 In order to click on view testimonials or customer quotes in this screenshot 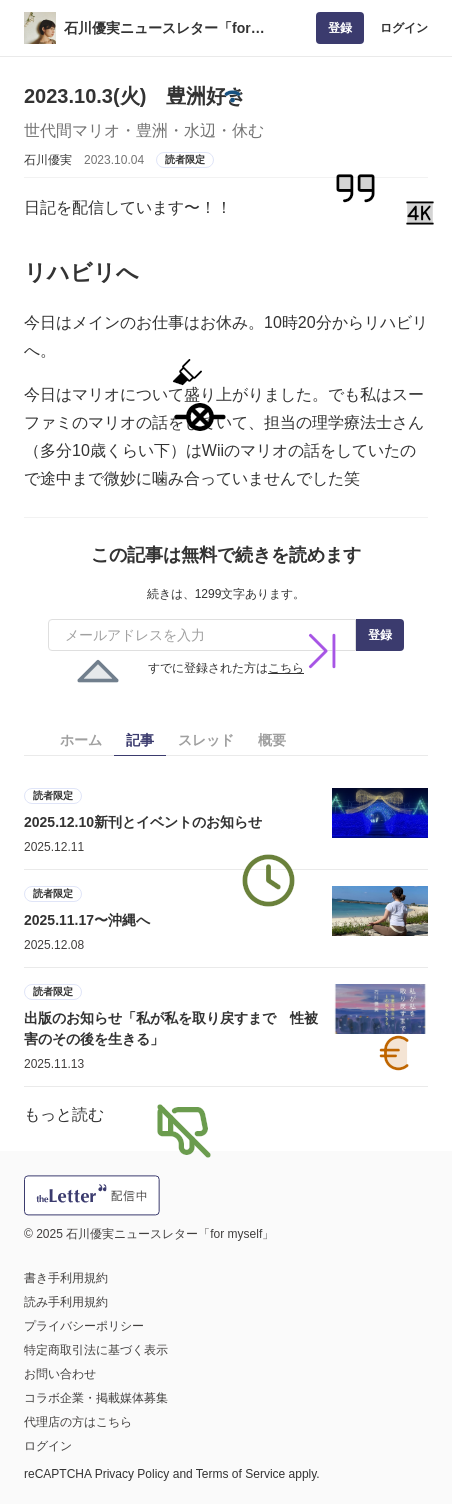, I will do `click(355, 187)`.